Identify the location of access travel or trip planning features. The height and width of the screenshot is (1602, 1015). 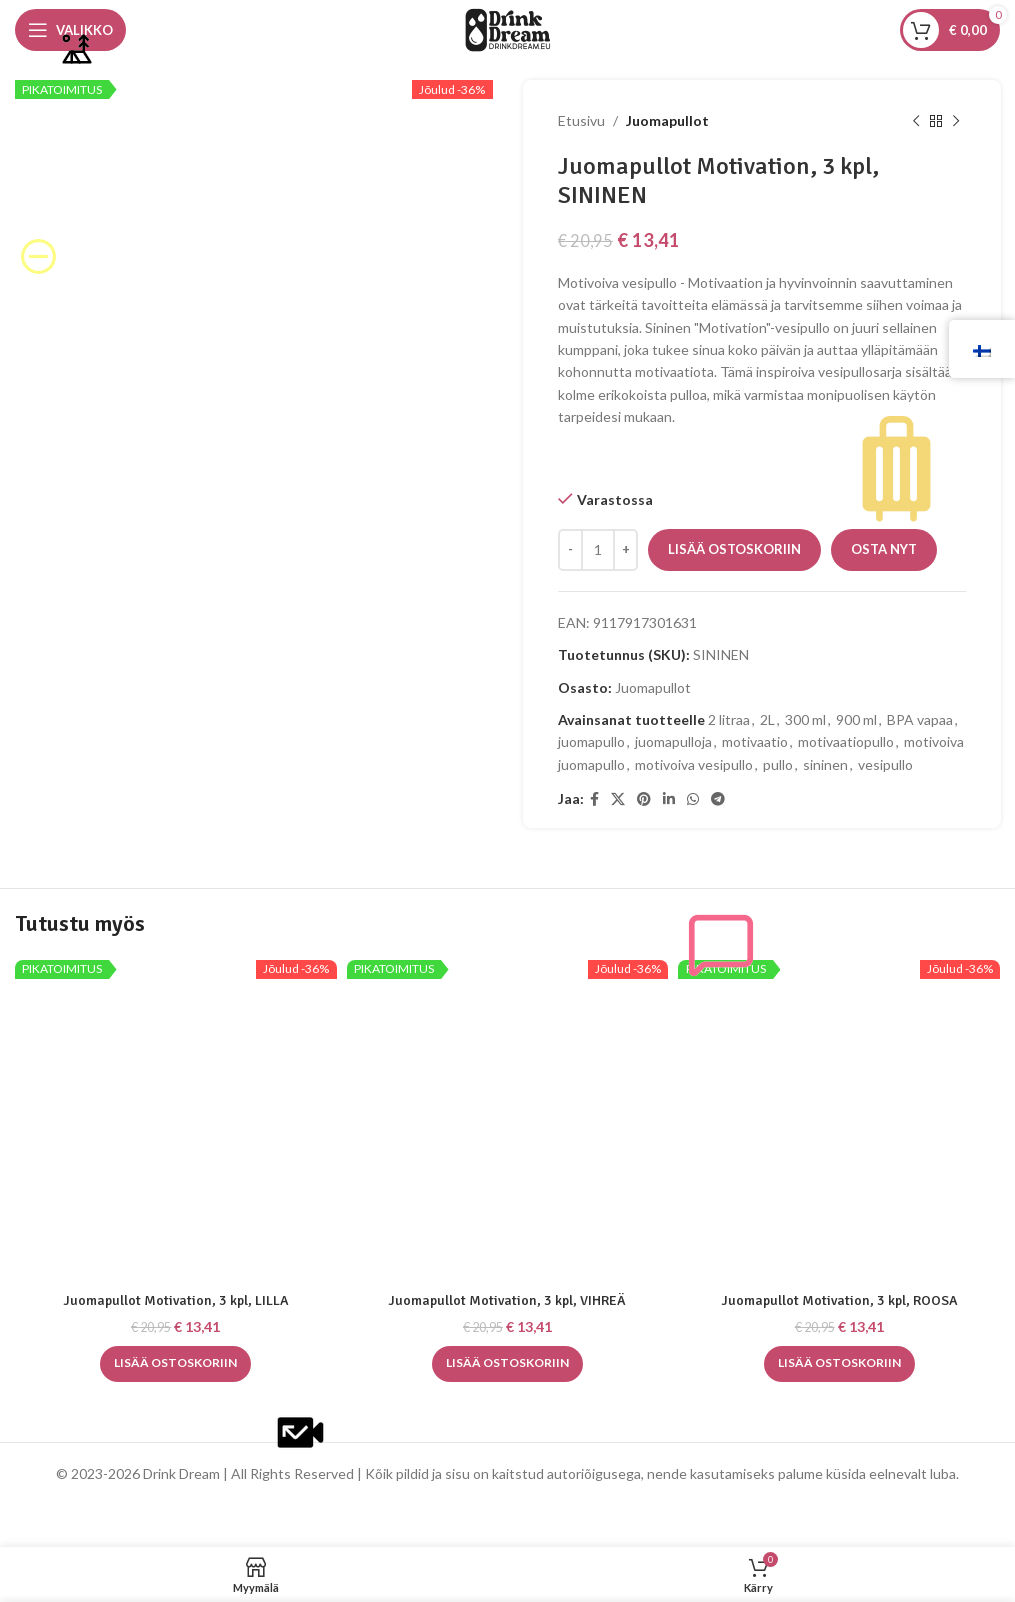
(896, 470).